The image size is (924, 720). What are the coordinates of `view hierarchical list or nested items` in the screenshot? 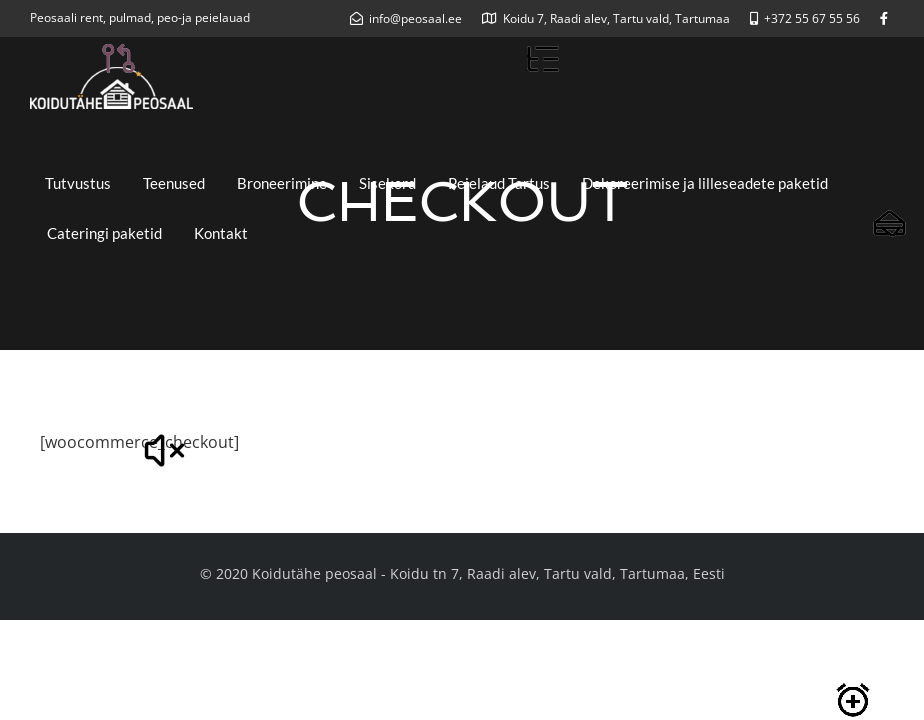 It's located at (543, 59).